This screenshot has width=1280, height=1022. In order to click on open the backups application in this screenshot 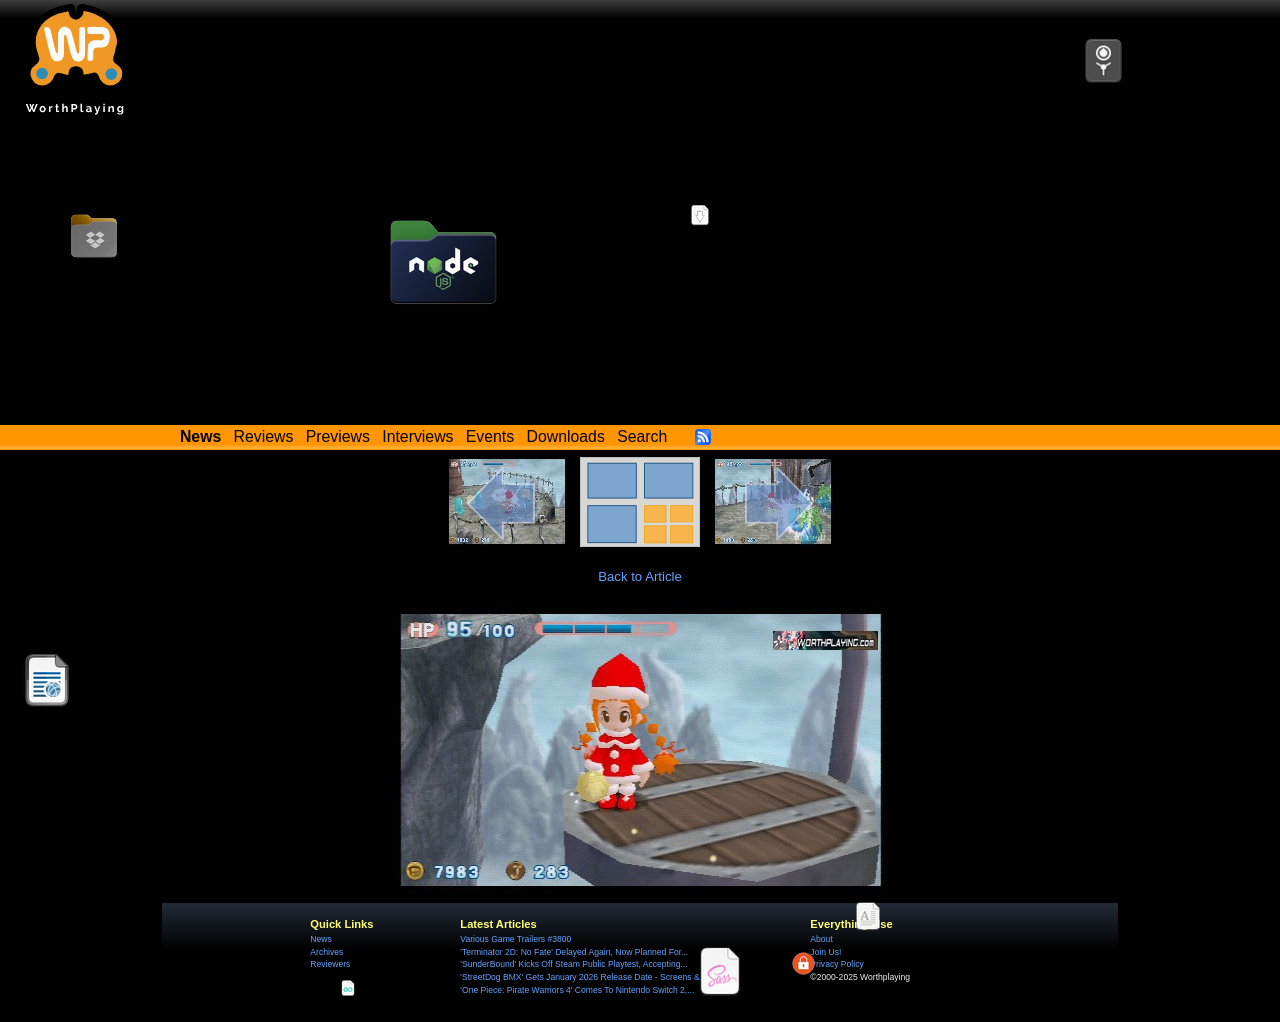, I will do `click(1103, 60)`.